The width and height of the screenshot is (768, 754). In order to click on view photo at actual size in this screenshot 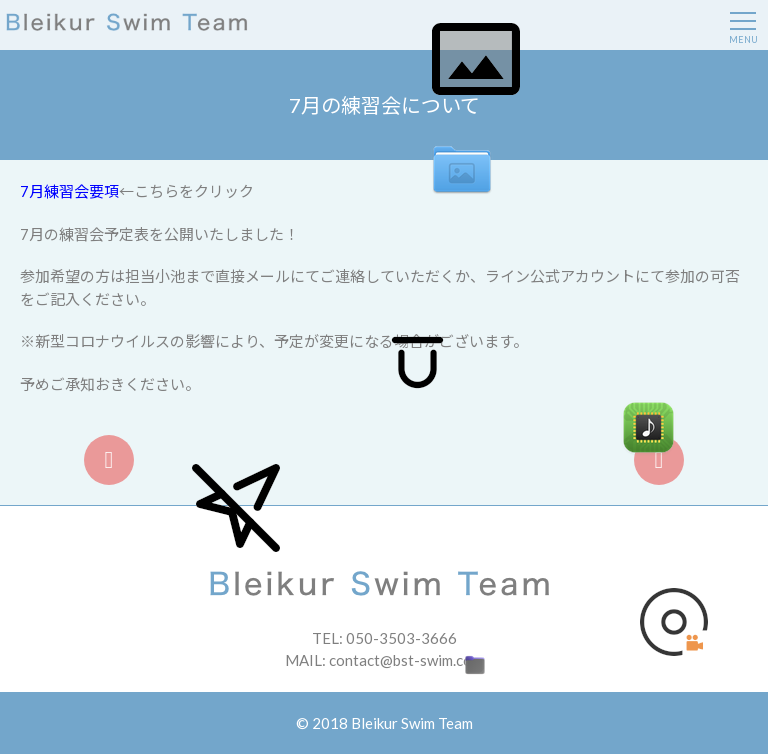, I will do `click(476, 59)`.